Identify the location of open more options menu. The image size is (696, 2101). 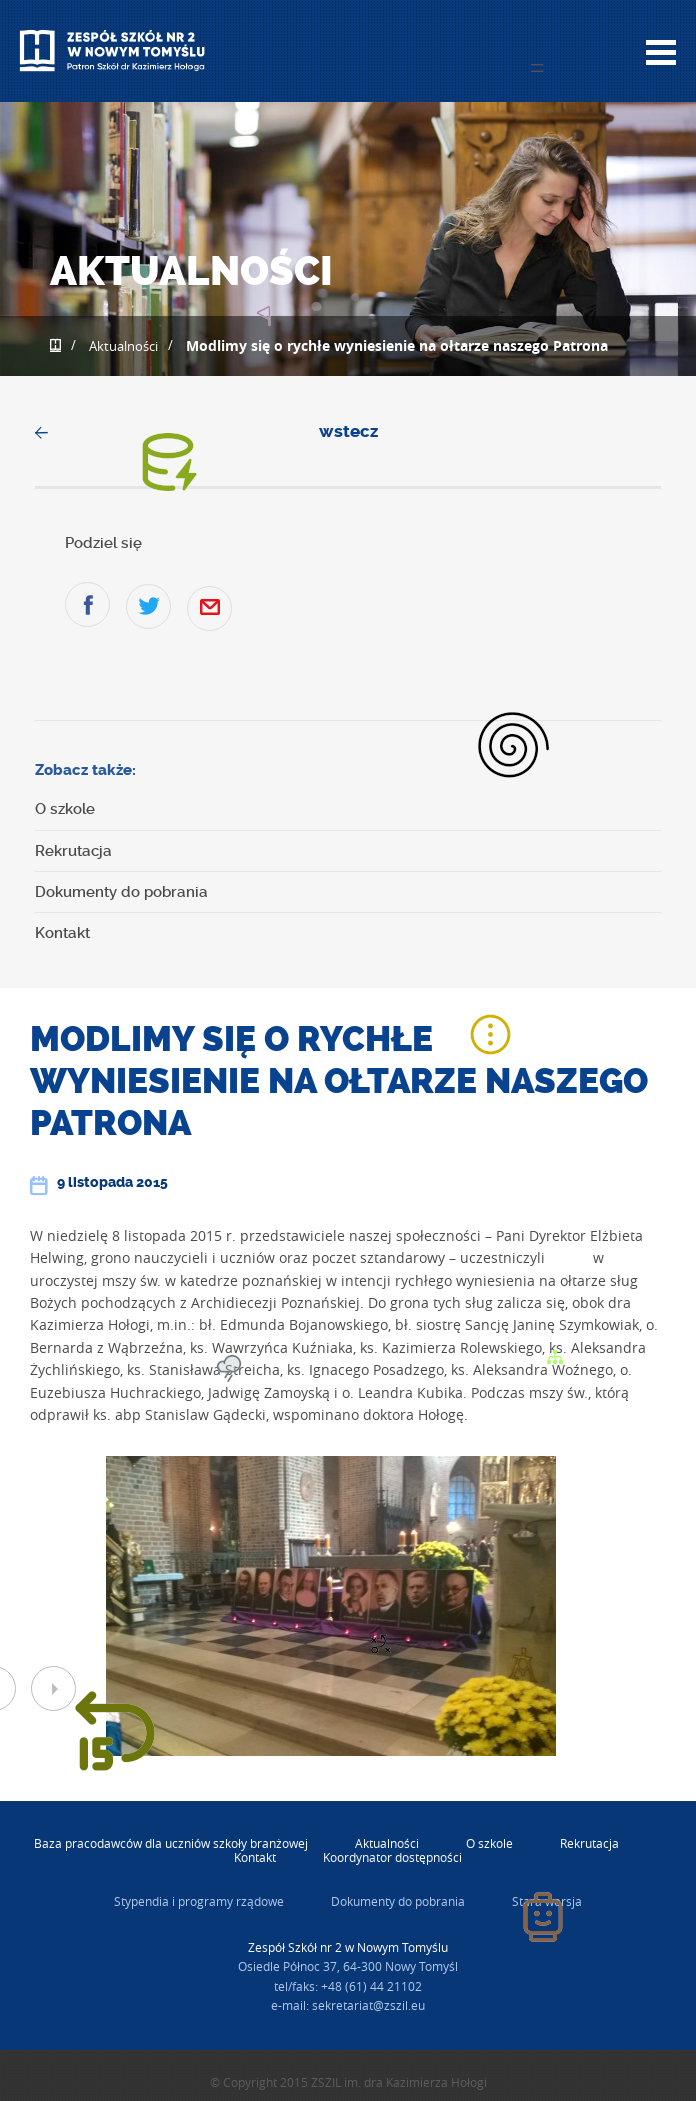
(490, 1034).